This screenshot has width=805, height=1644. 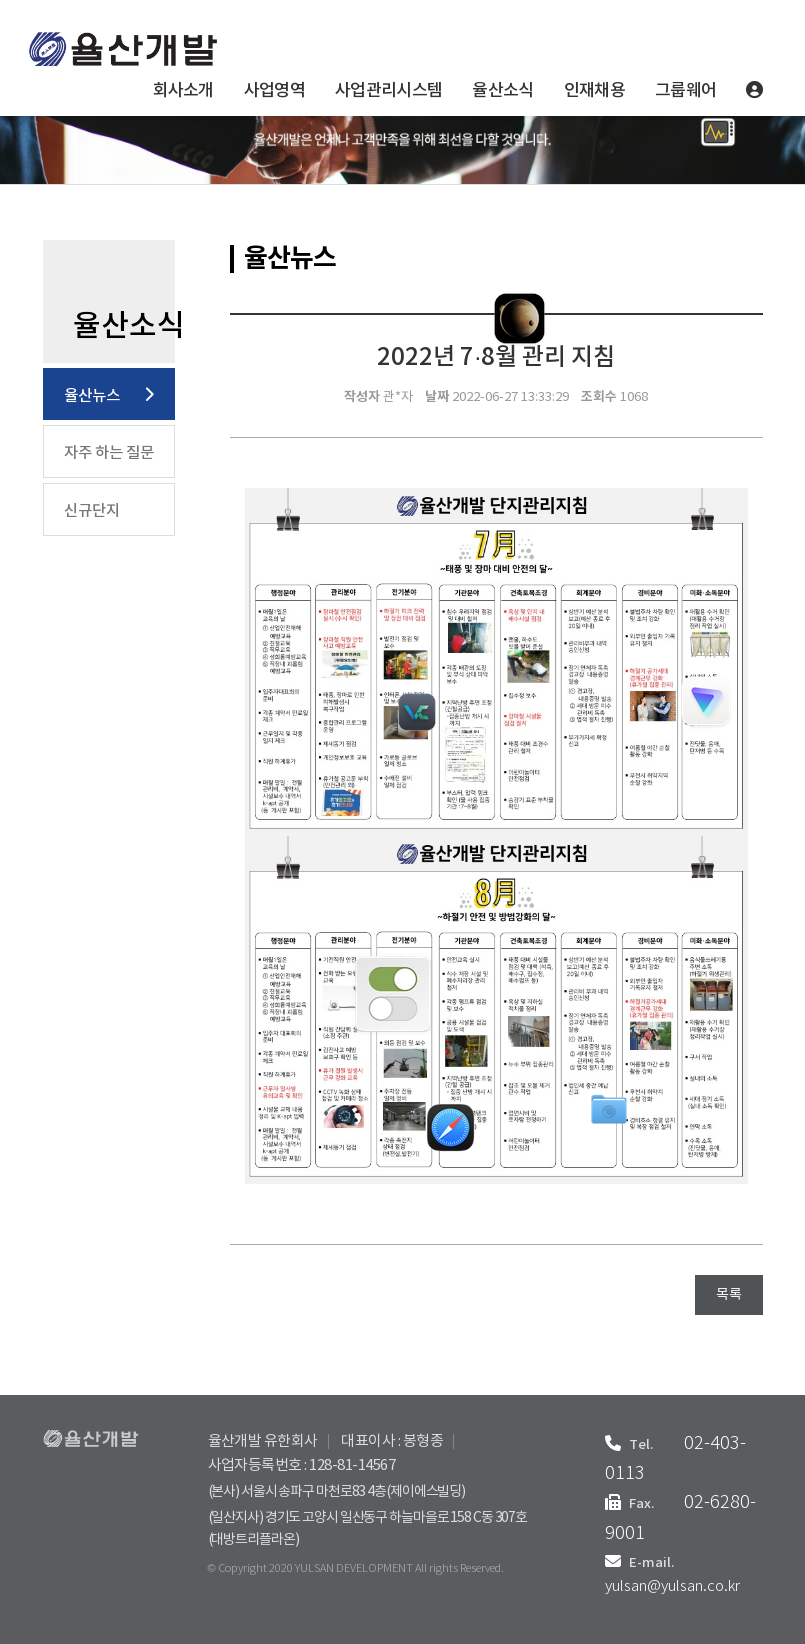 What do you see at coordinates (718, 132) in the screenshot?
I see `open system monitor application` at bounding box center [718, 132].